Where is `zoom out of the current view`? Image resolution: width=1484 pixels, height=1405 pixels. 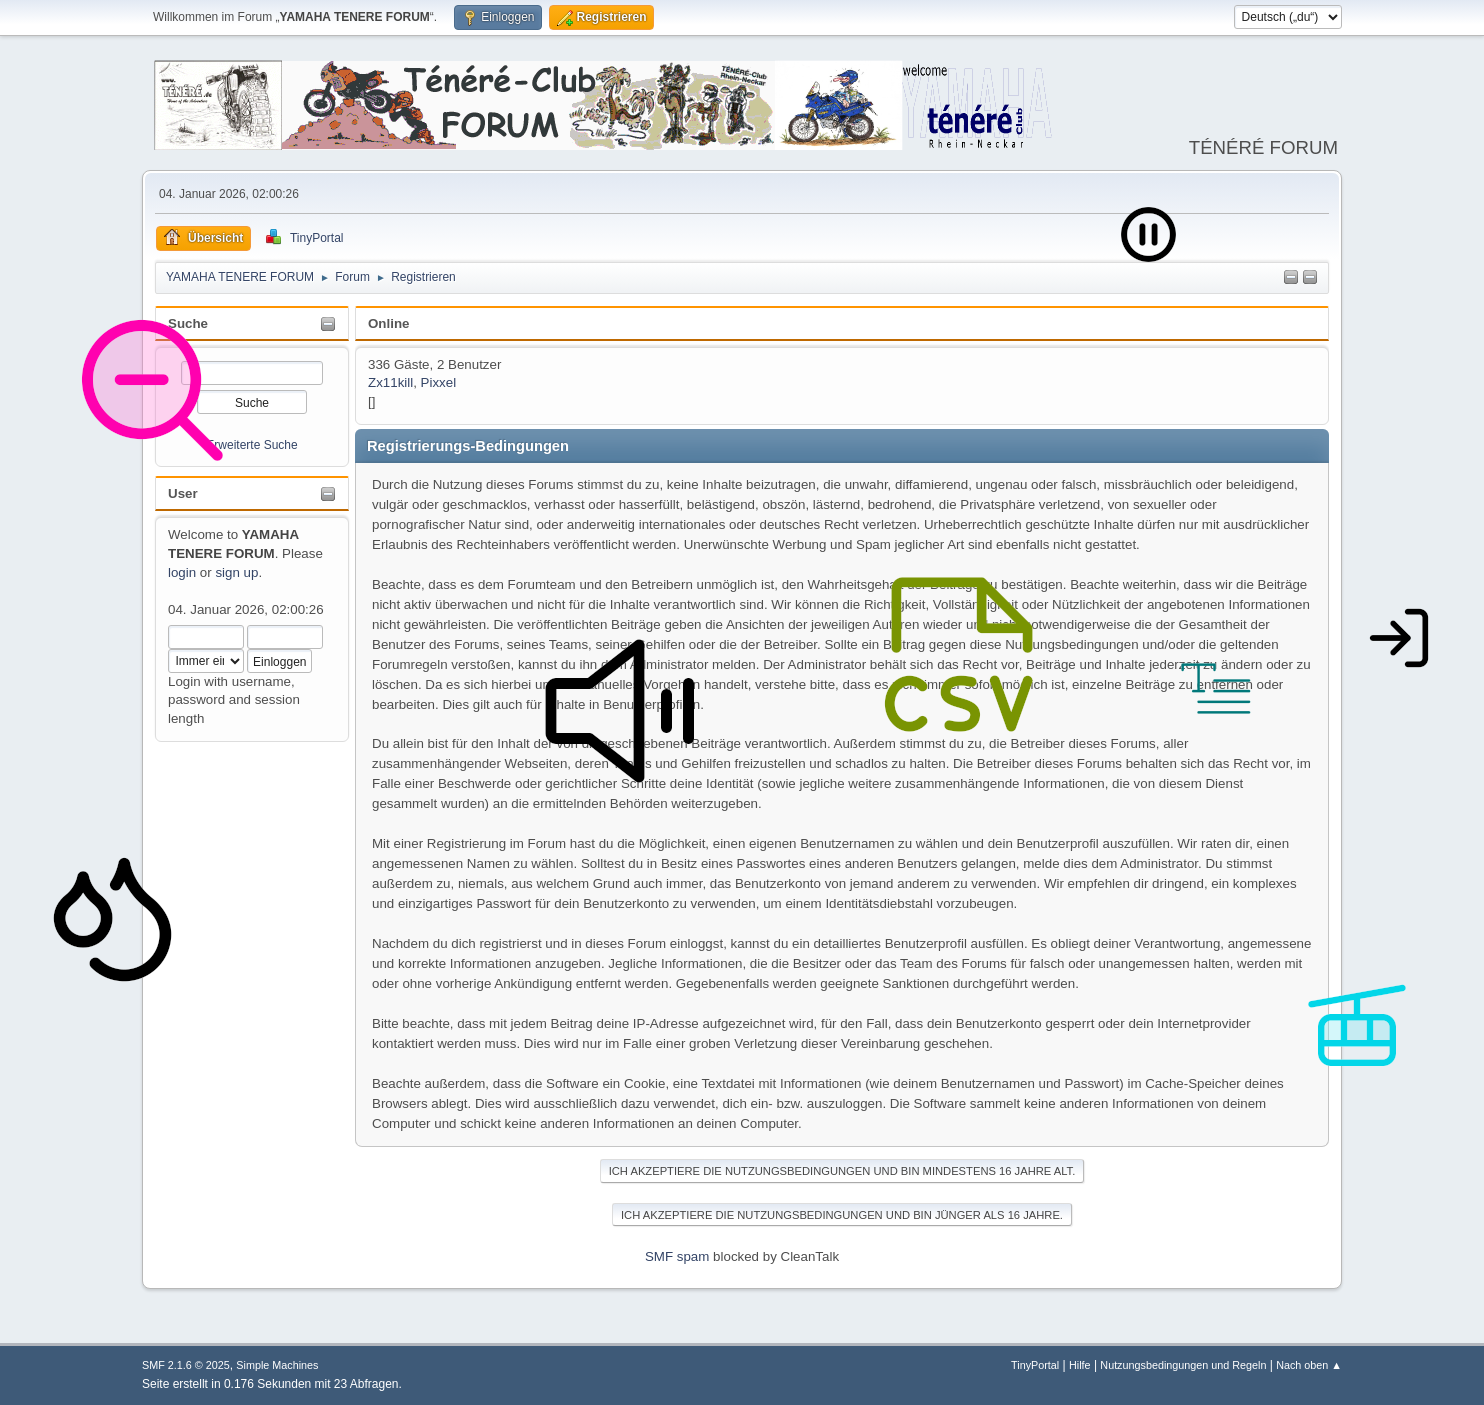 zoom out of the current view is located at coordinates (152, 390).